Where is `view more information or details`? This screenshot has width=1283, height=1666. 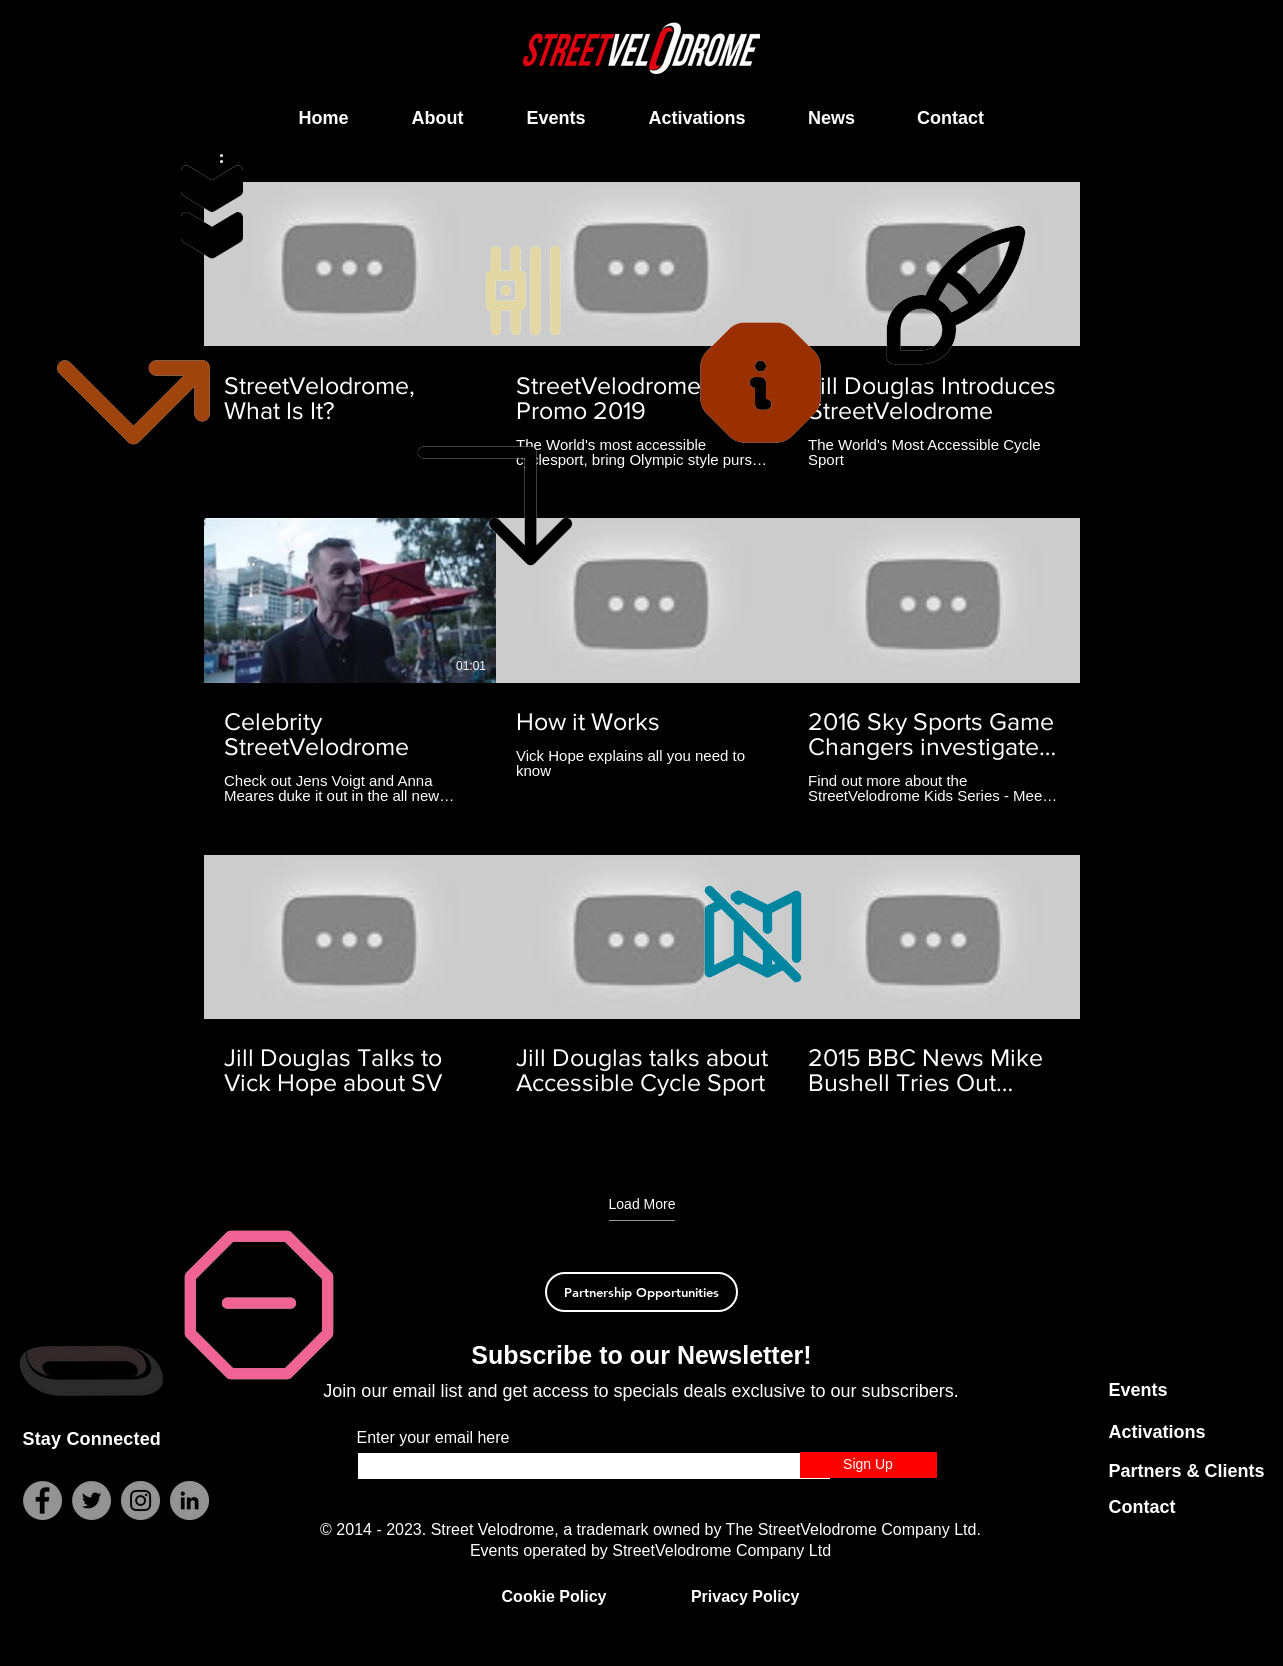 view more information or details is located at coordinates (760, 382).